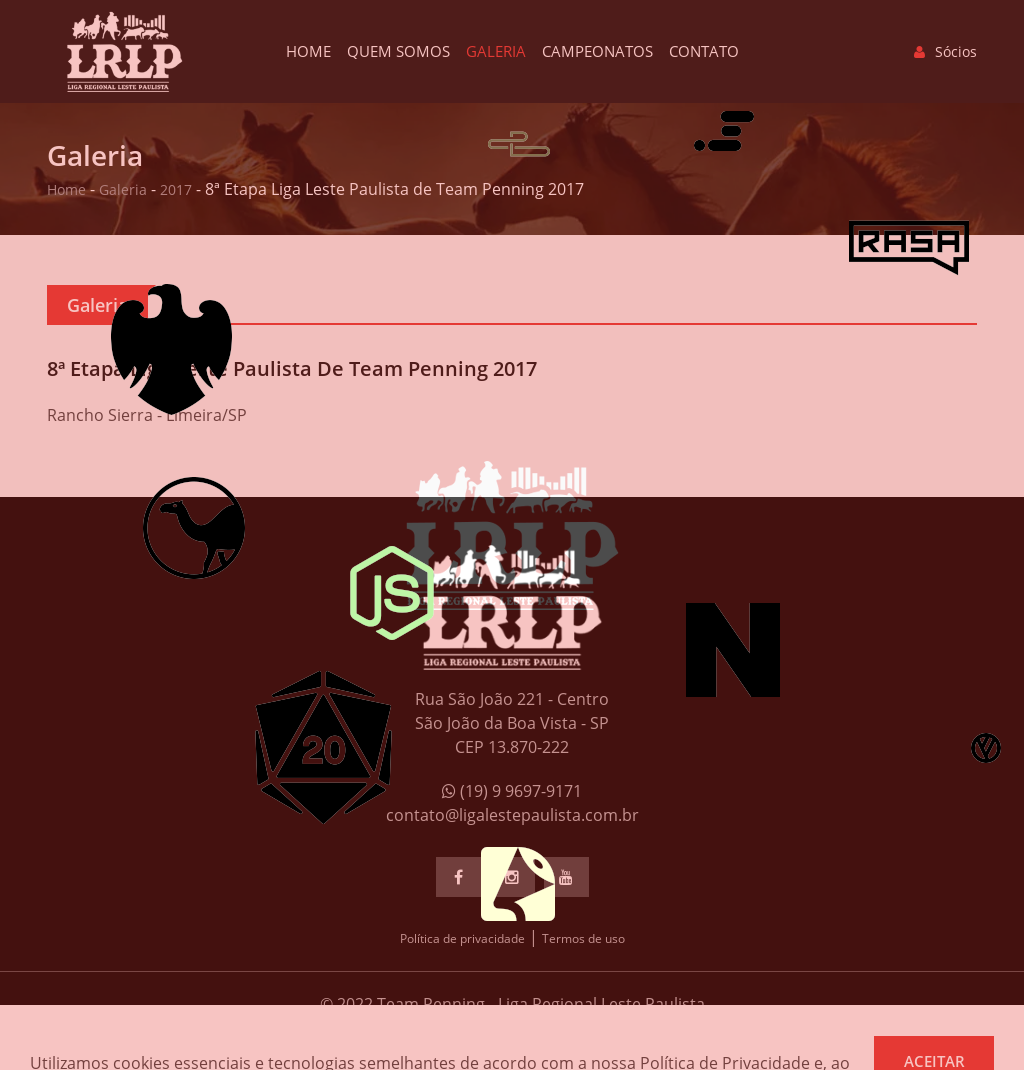 The image size is (1024, 1070). What do you see at coordinates (519, 144) in the screenshot?
I see `UpCloud cloud hosting service logo` at bounding box center [519, 144].